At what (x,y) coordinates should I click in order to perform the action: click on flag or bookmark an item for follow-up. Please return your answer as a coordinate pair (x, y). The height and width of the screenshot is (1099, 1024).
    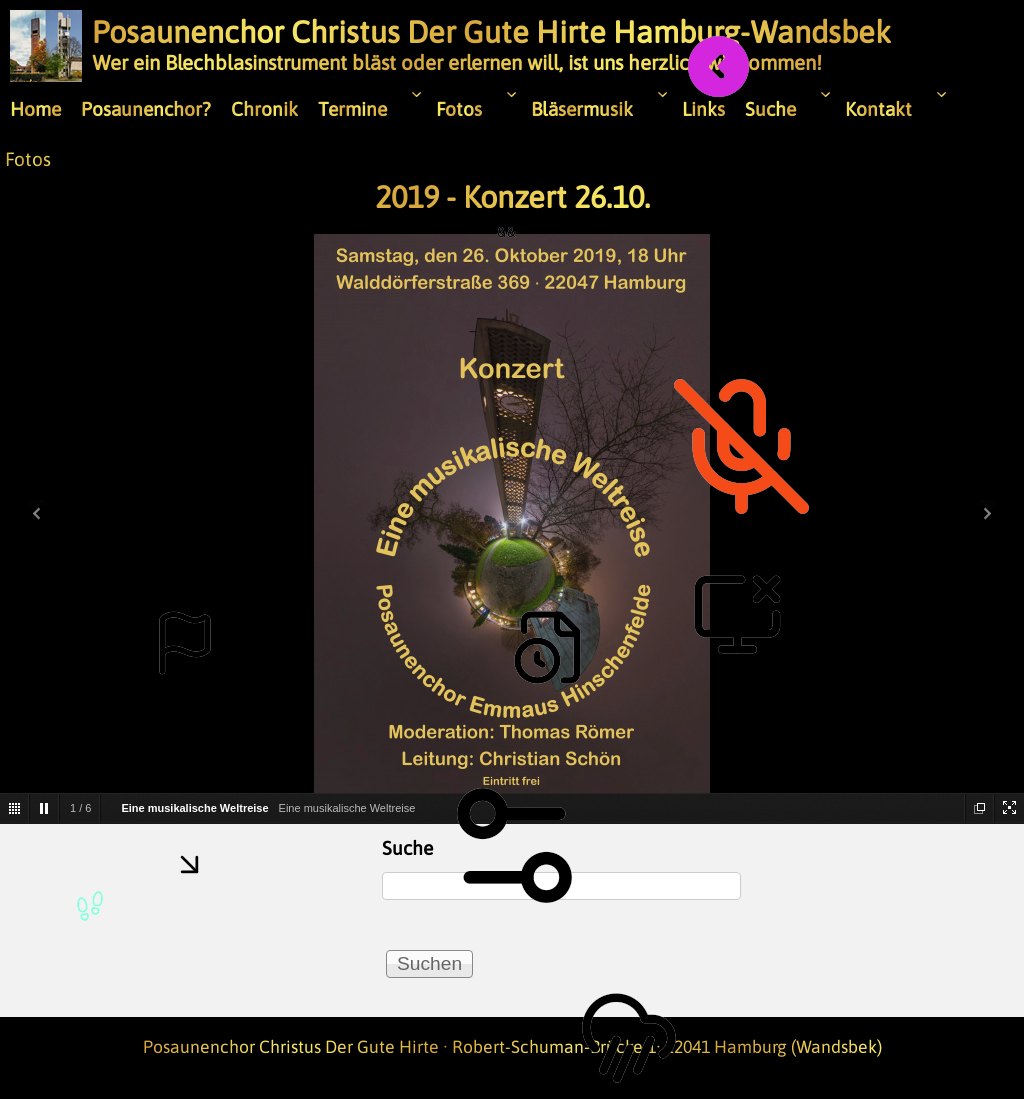
    Looking at the image, I should click on (185, 643).